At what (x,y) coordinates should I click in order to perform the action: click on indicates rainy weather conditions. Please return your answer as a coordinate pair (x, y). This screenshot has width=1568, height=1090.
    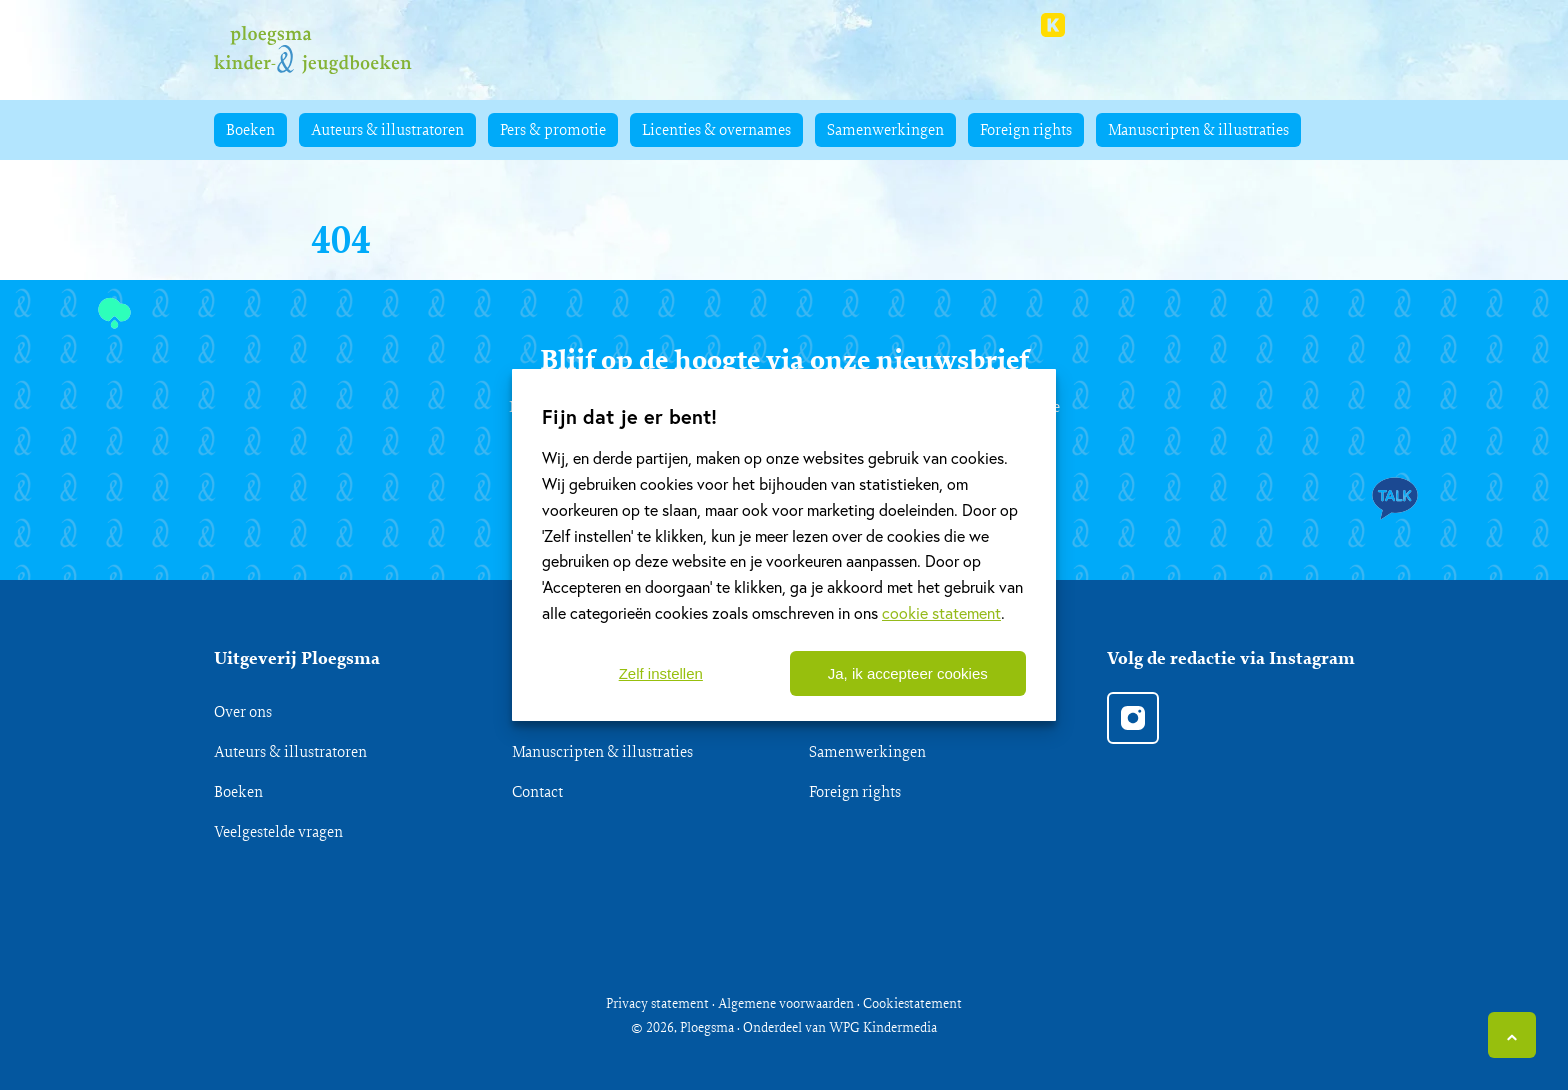
    Looking at the image, I should click on (114, 312).